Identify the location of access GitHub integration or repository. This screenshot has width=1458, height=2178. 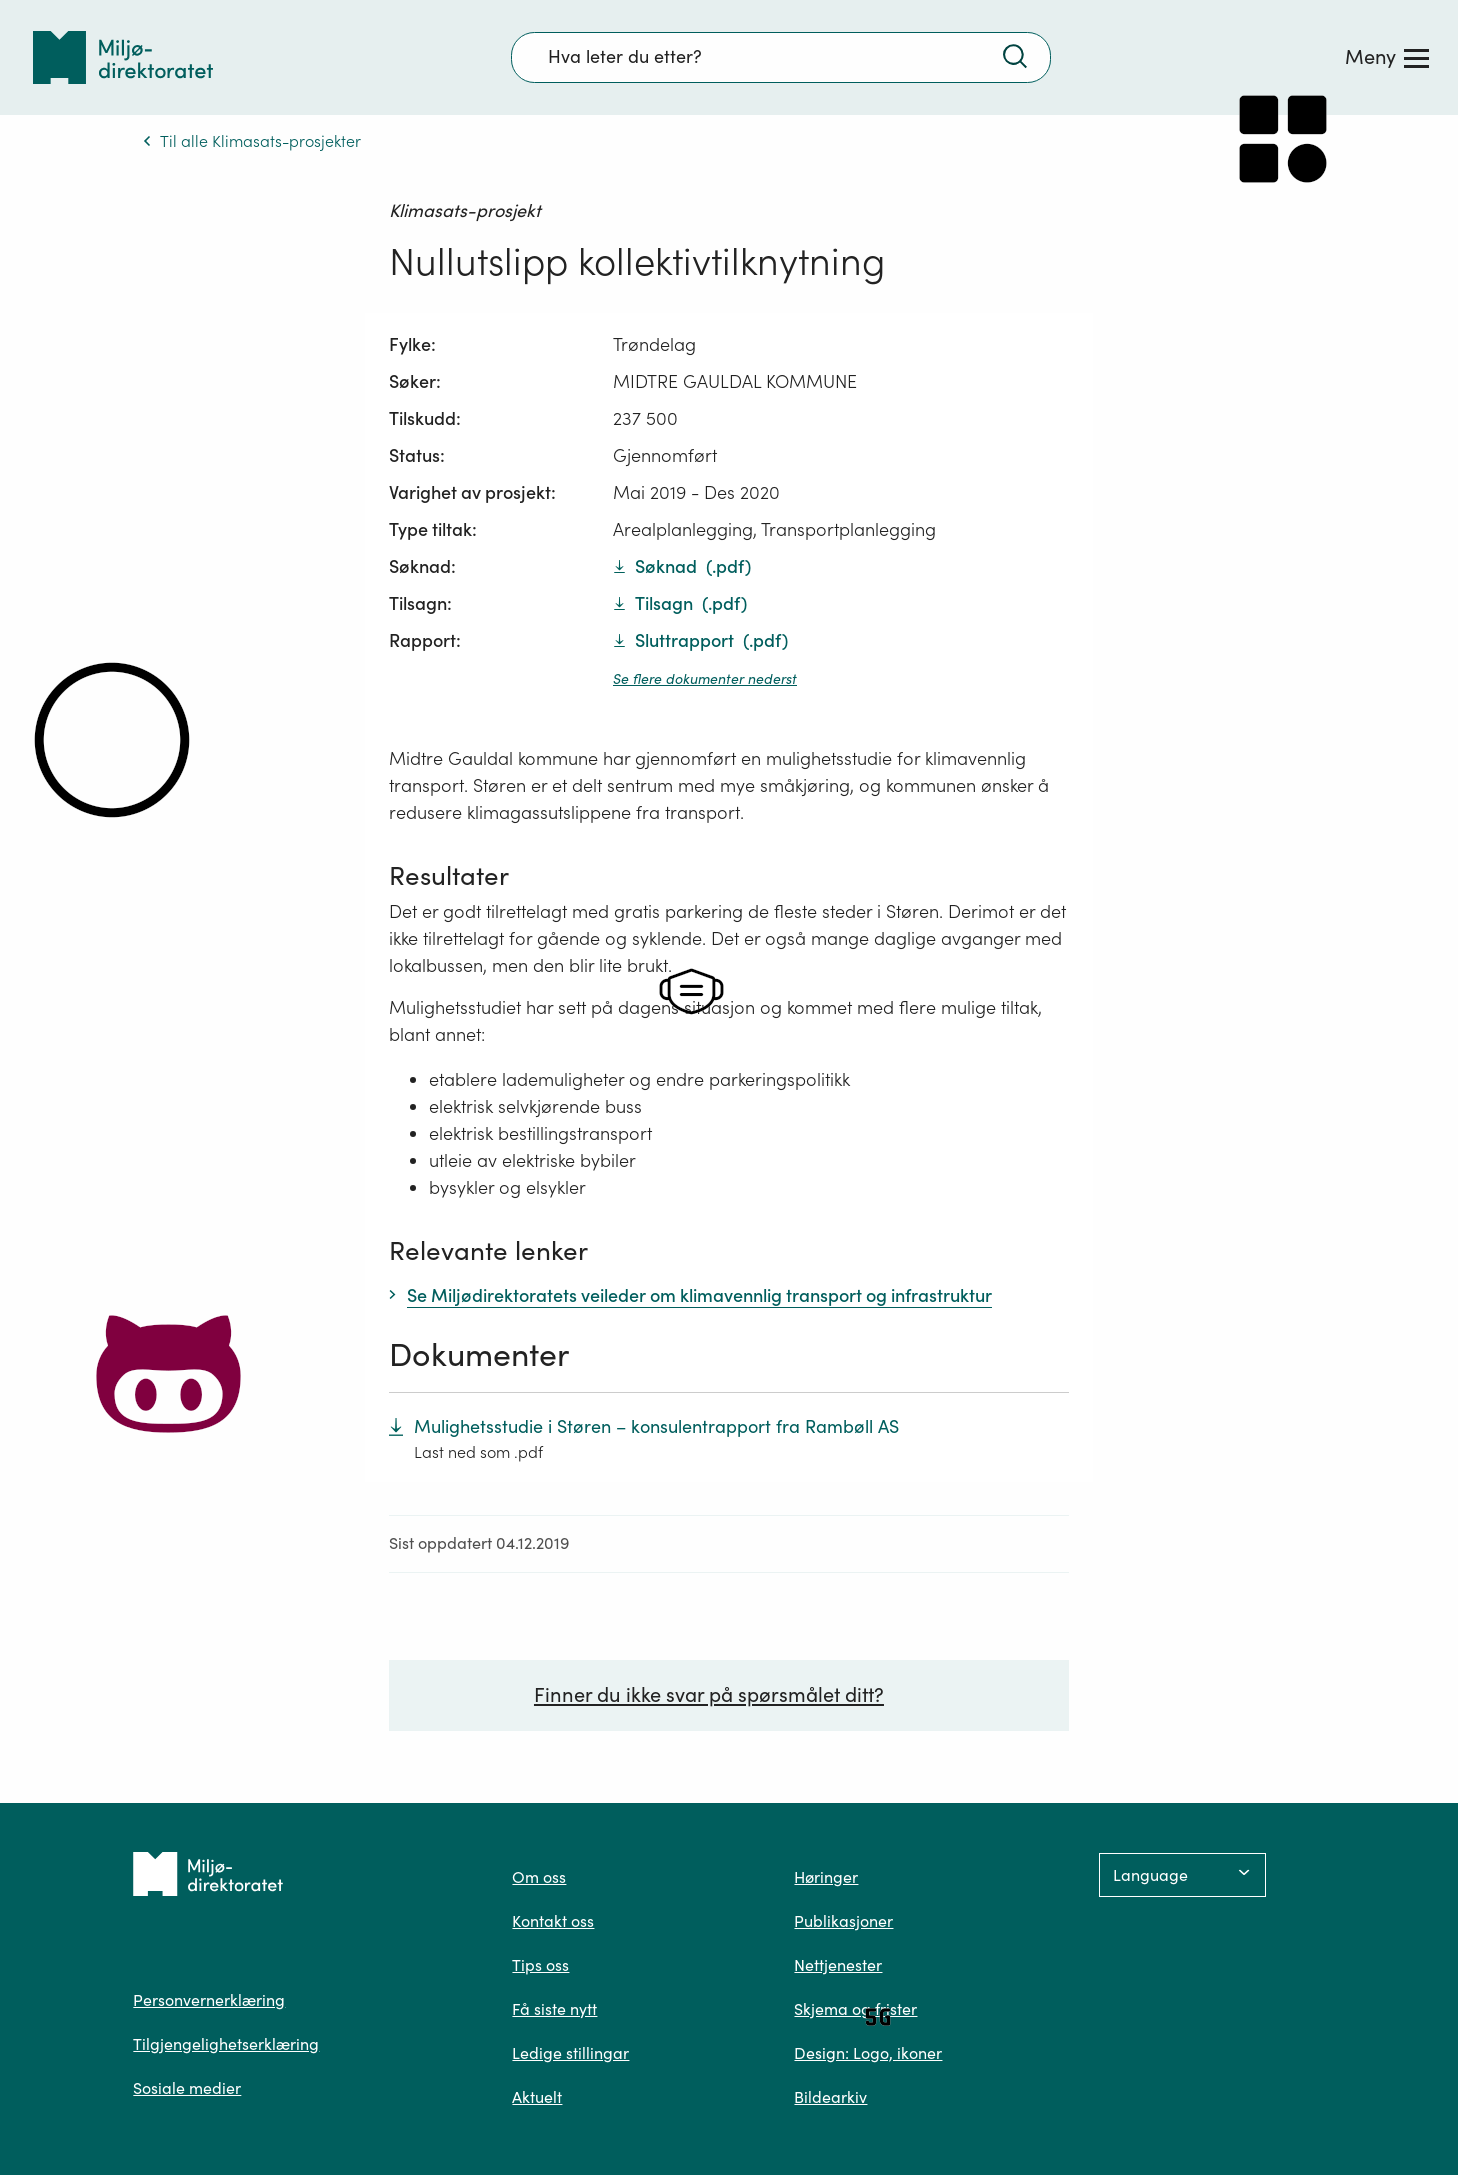
(168, 1369).